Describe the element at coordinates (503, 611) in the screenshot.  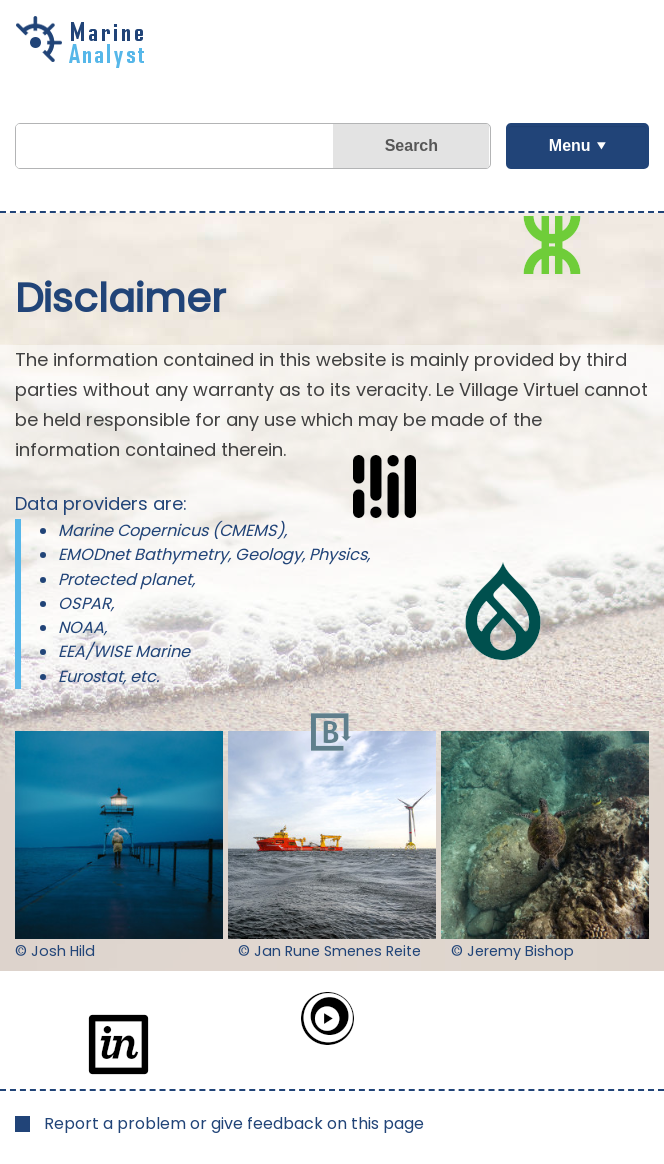
I see `link to drupal CMS platform` at that location.